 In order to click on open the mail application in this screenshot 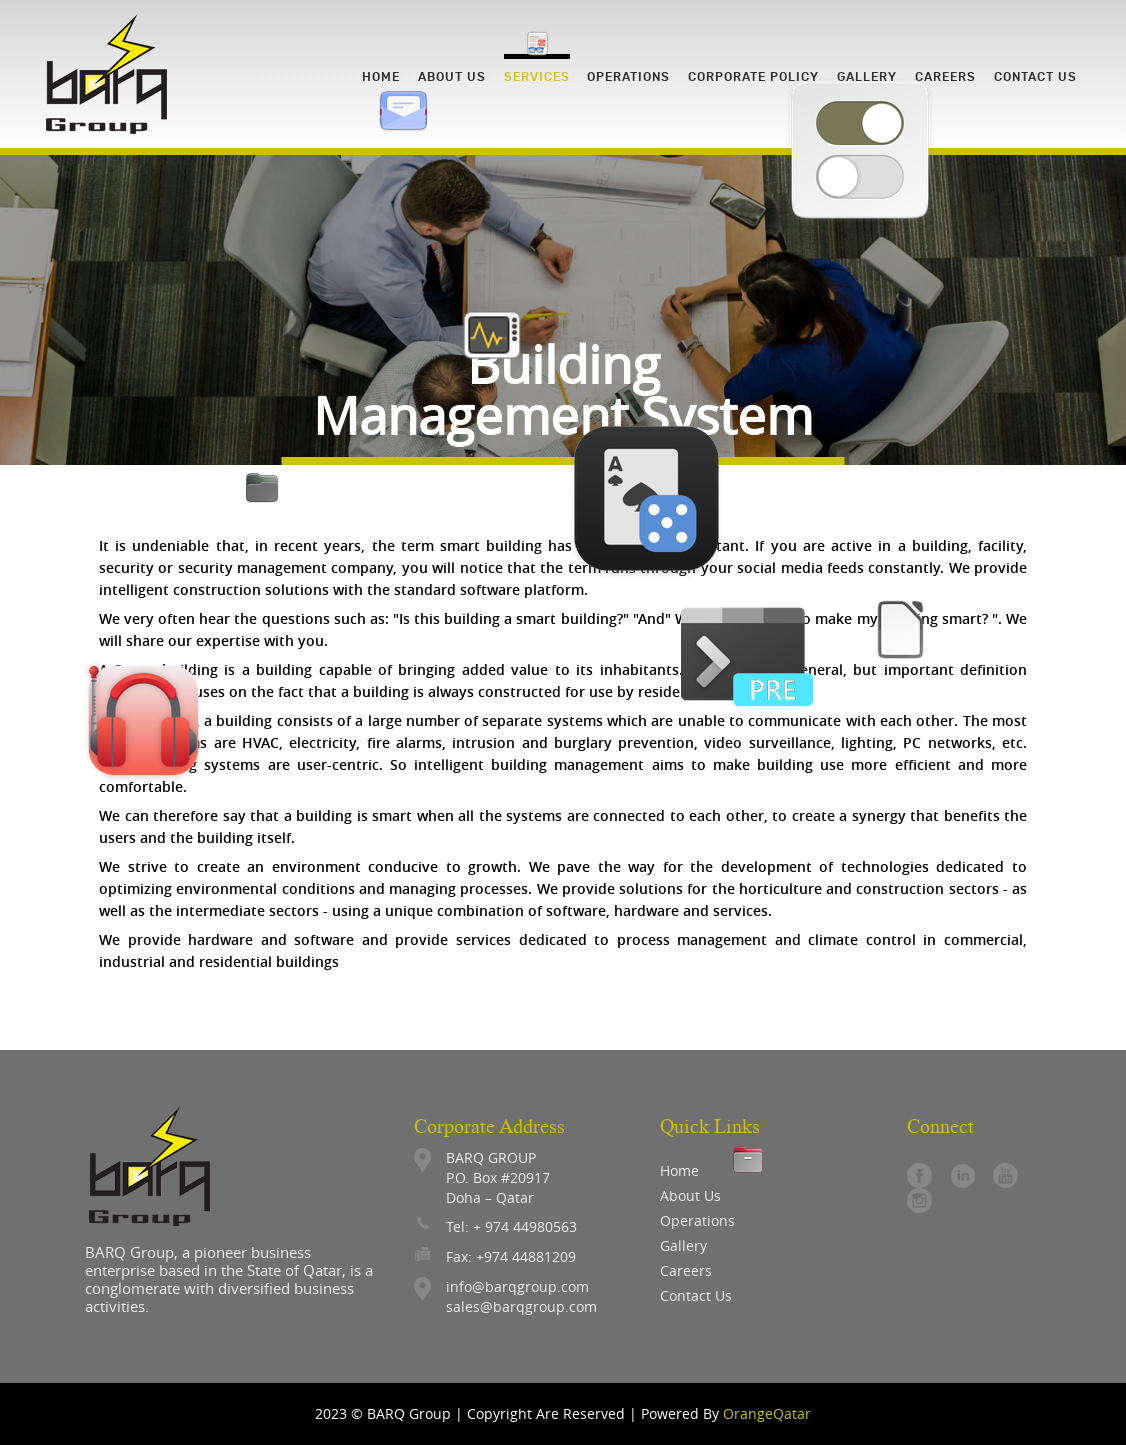, I will do `click(403, 110)`.